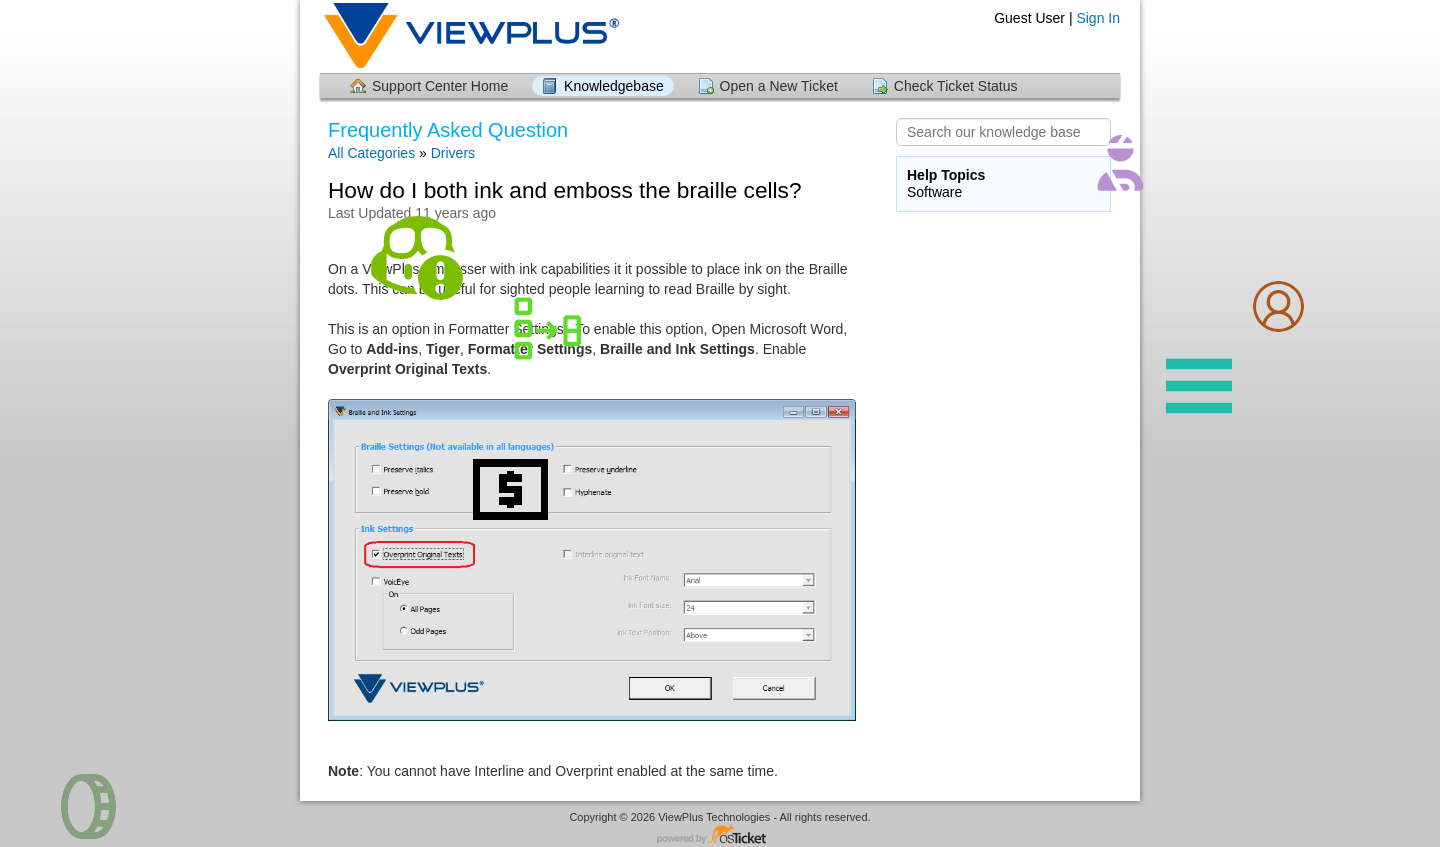 The image size is (1440, 847). I want to click on open navigation menu, so click(1199, 386).